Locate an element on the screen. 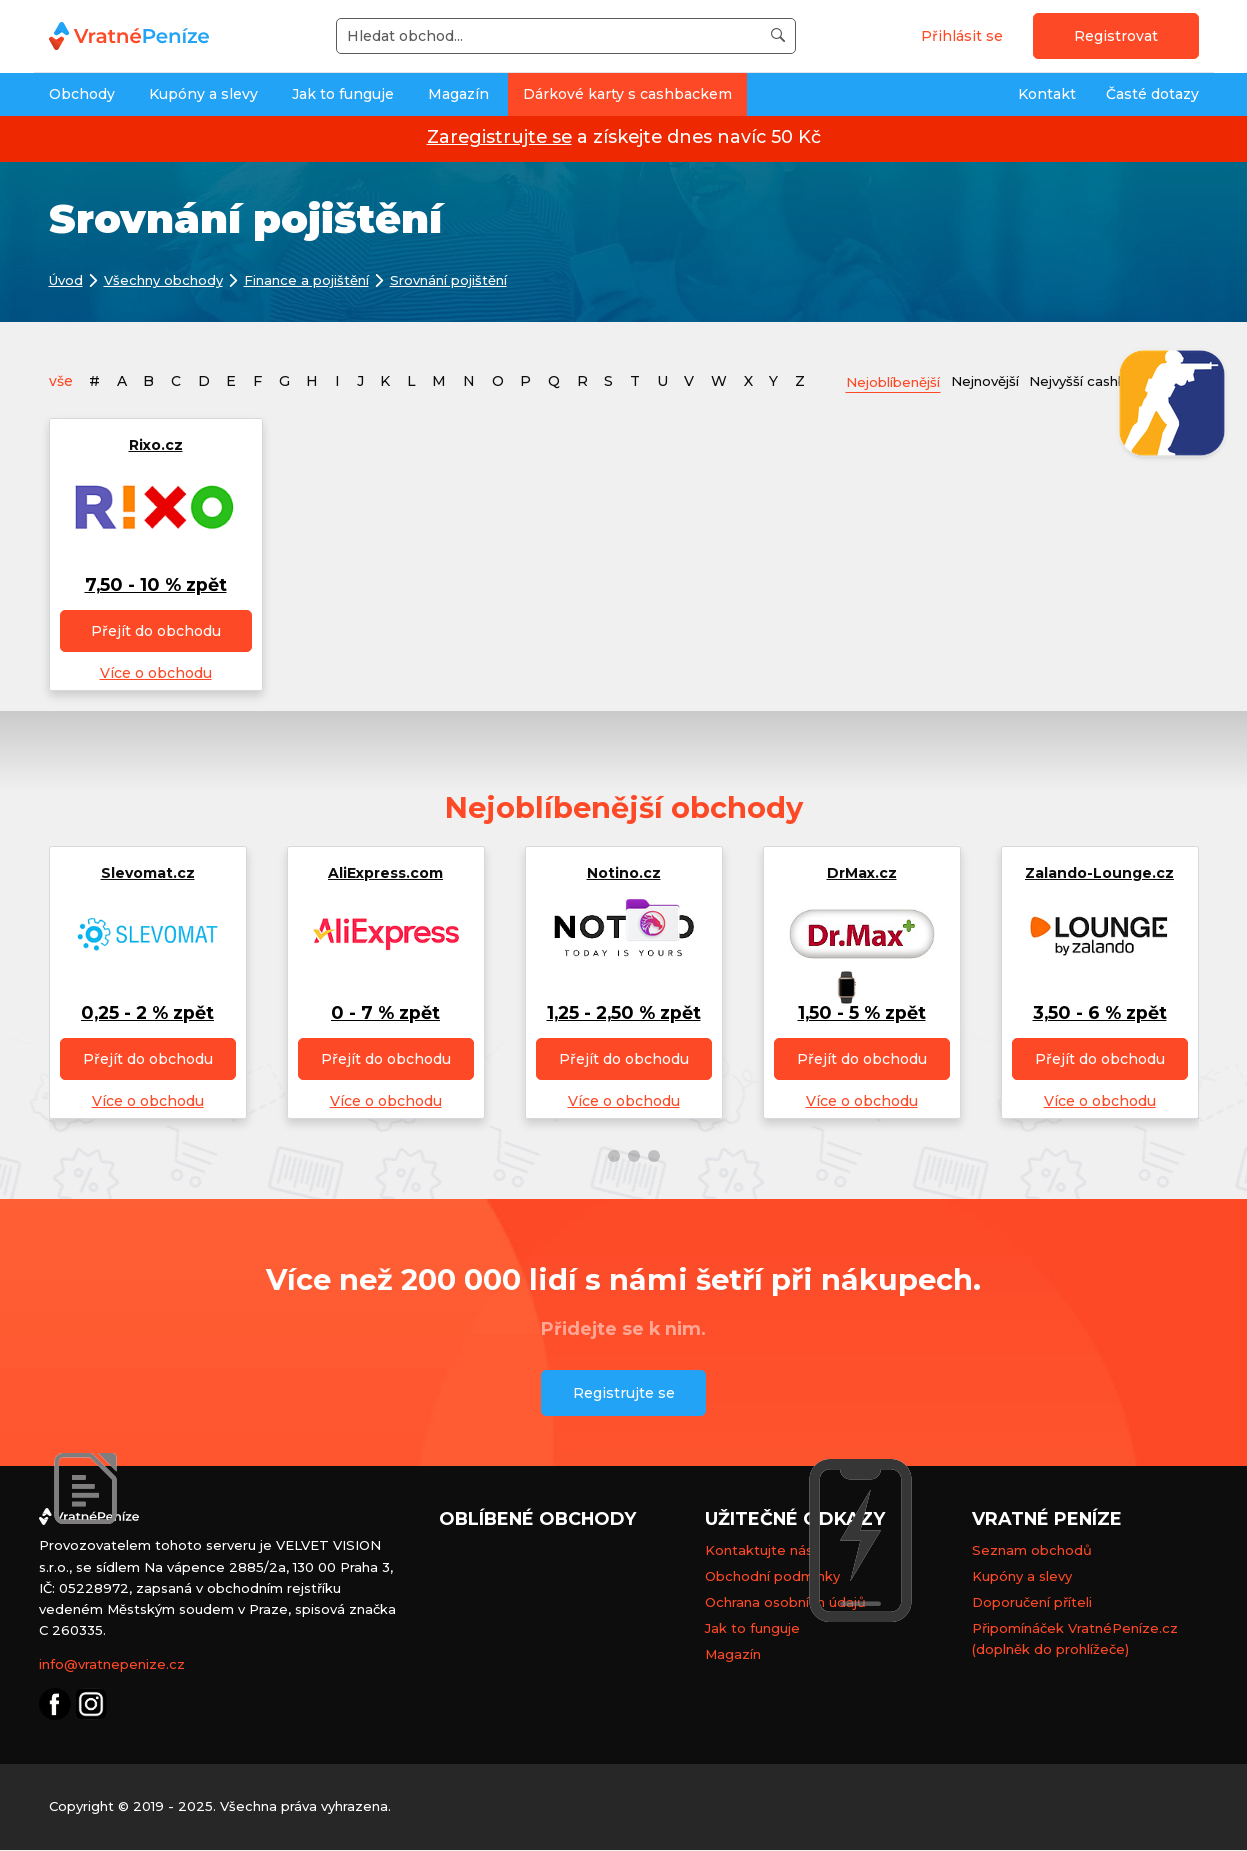 The image size is (1247, 1851). launch counter-strike 2 is located at coordinates (1172, 403).